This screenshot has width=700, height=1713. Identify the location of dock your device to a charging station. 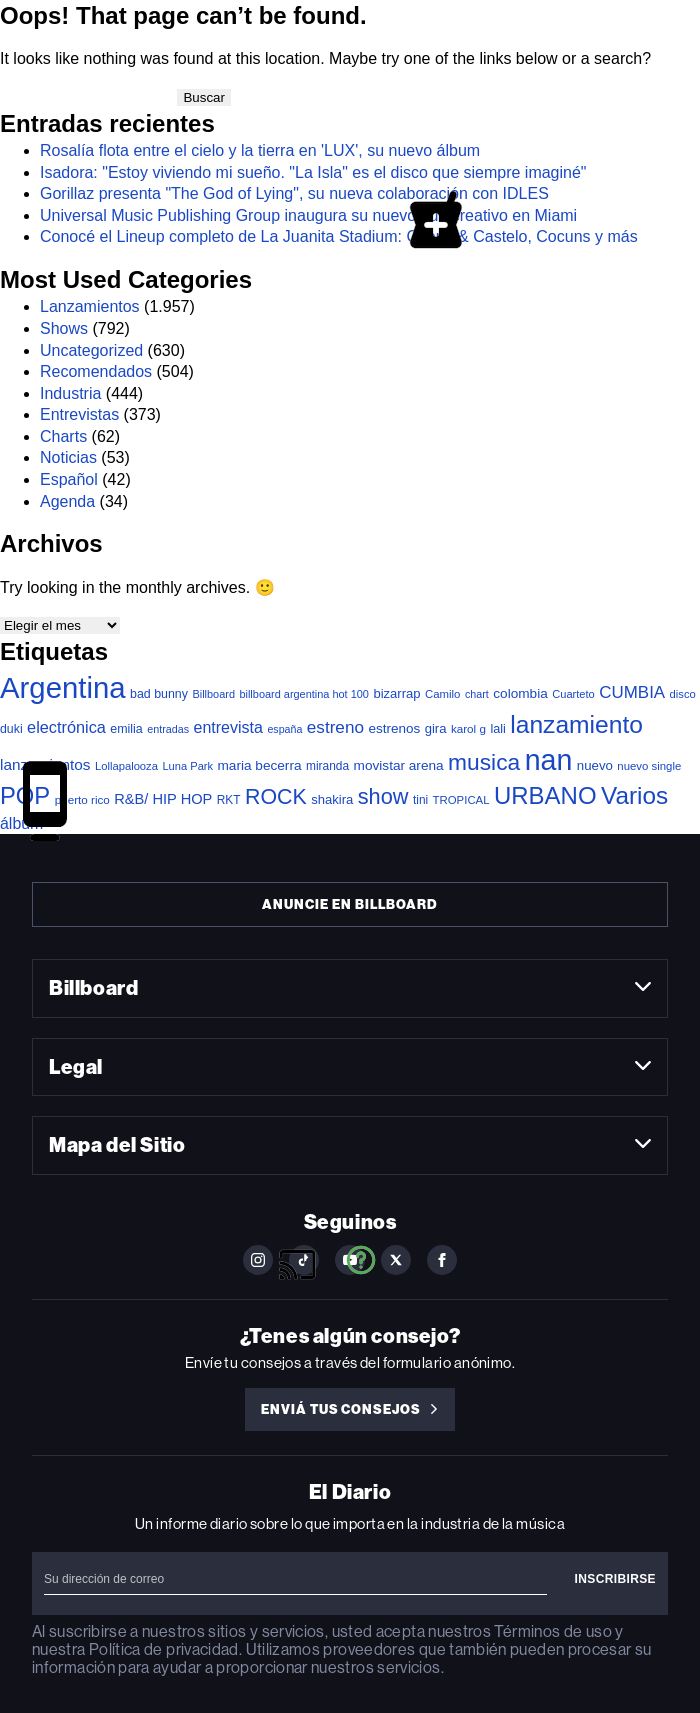
(45, 801).